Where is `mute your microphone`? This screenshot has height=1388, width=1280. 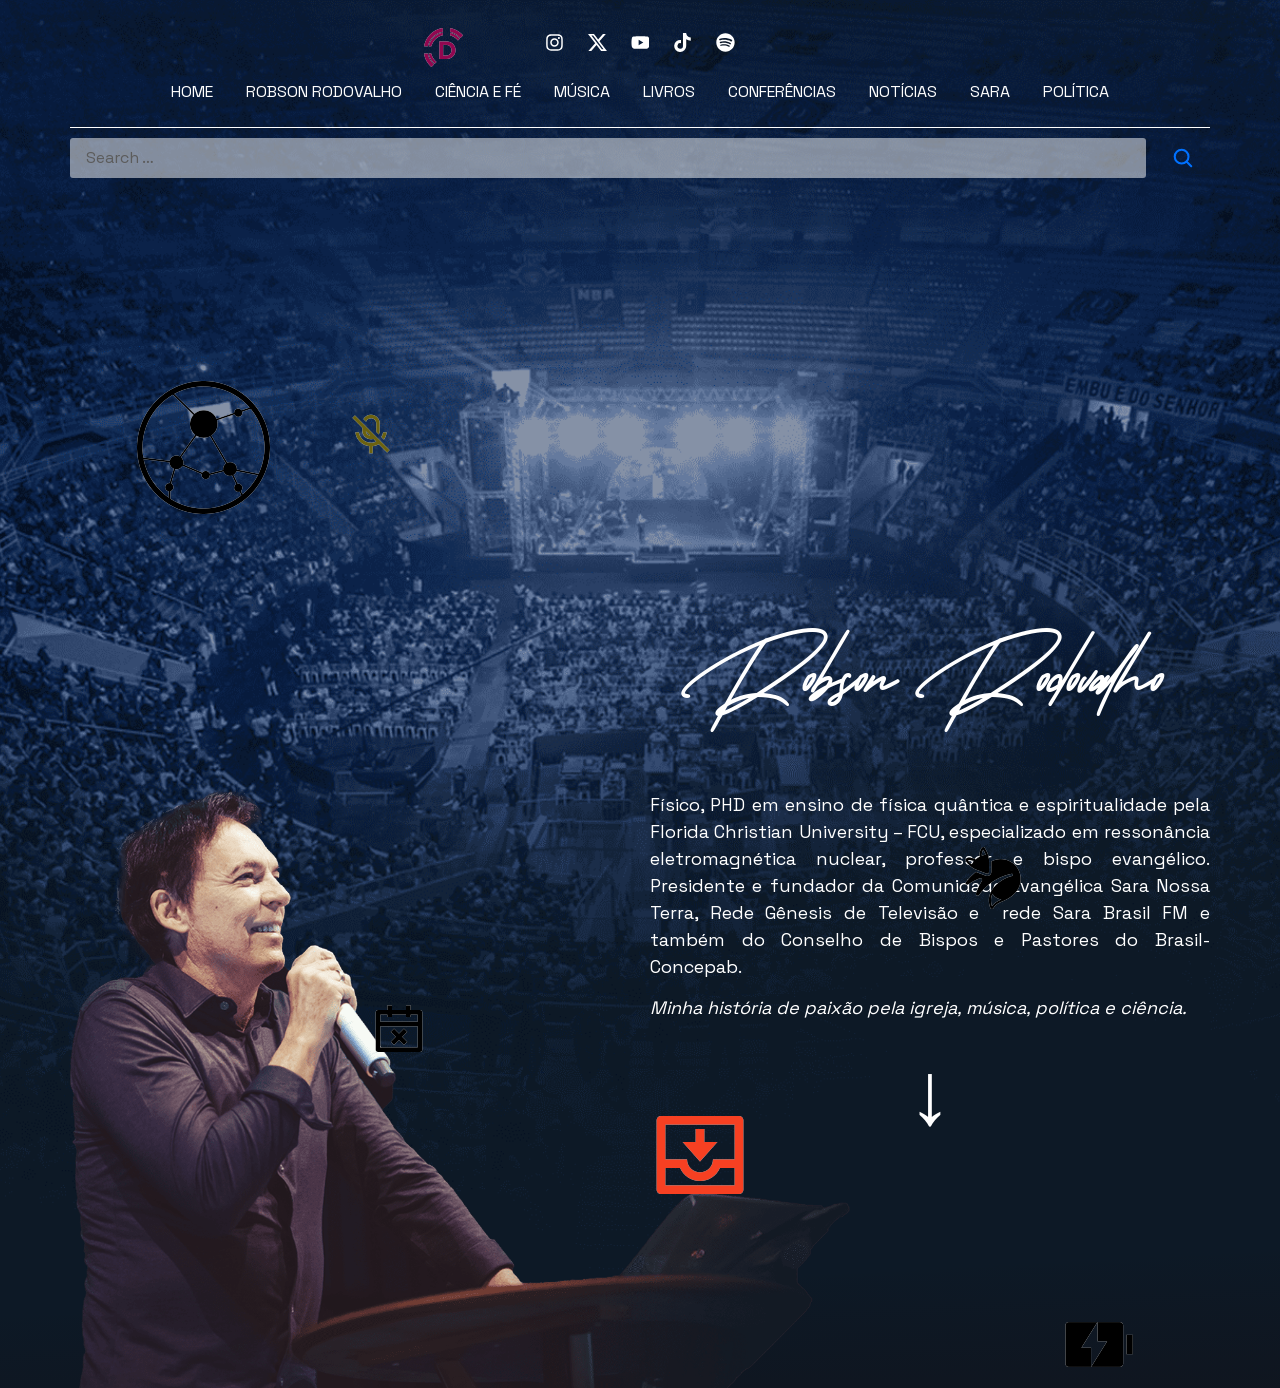 mute your microphone is located at coordinates (371, 434).